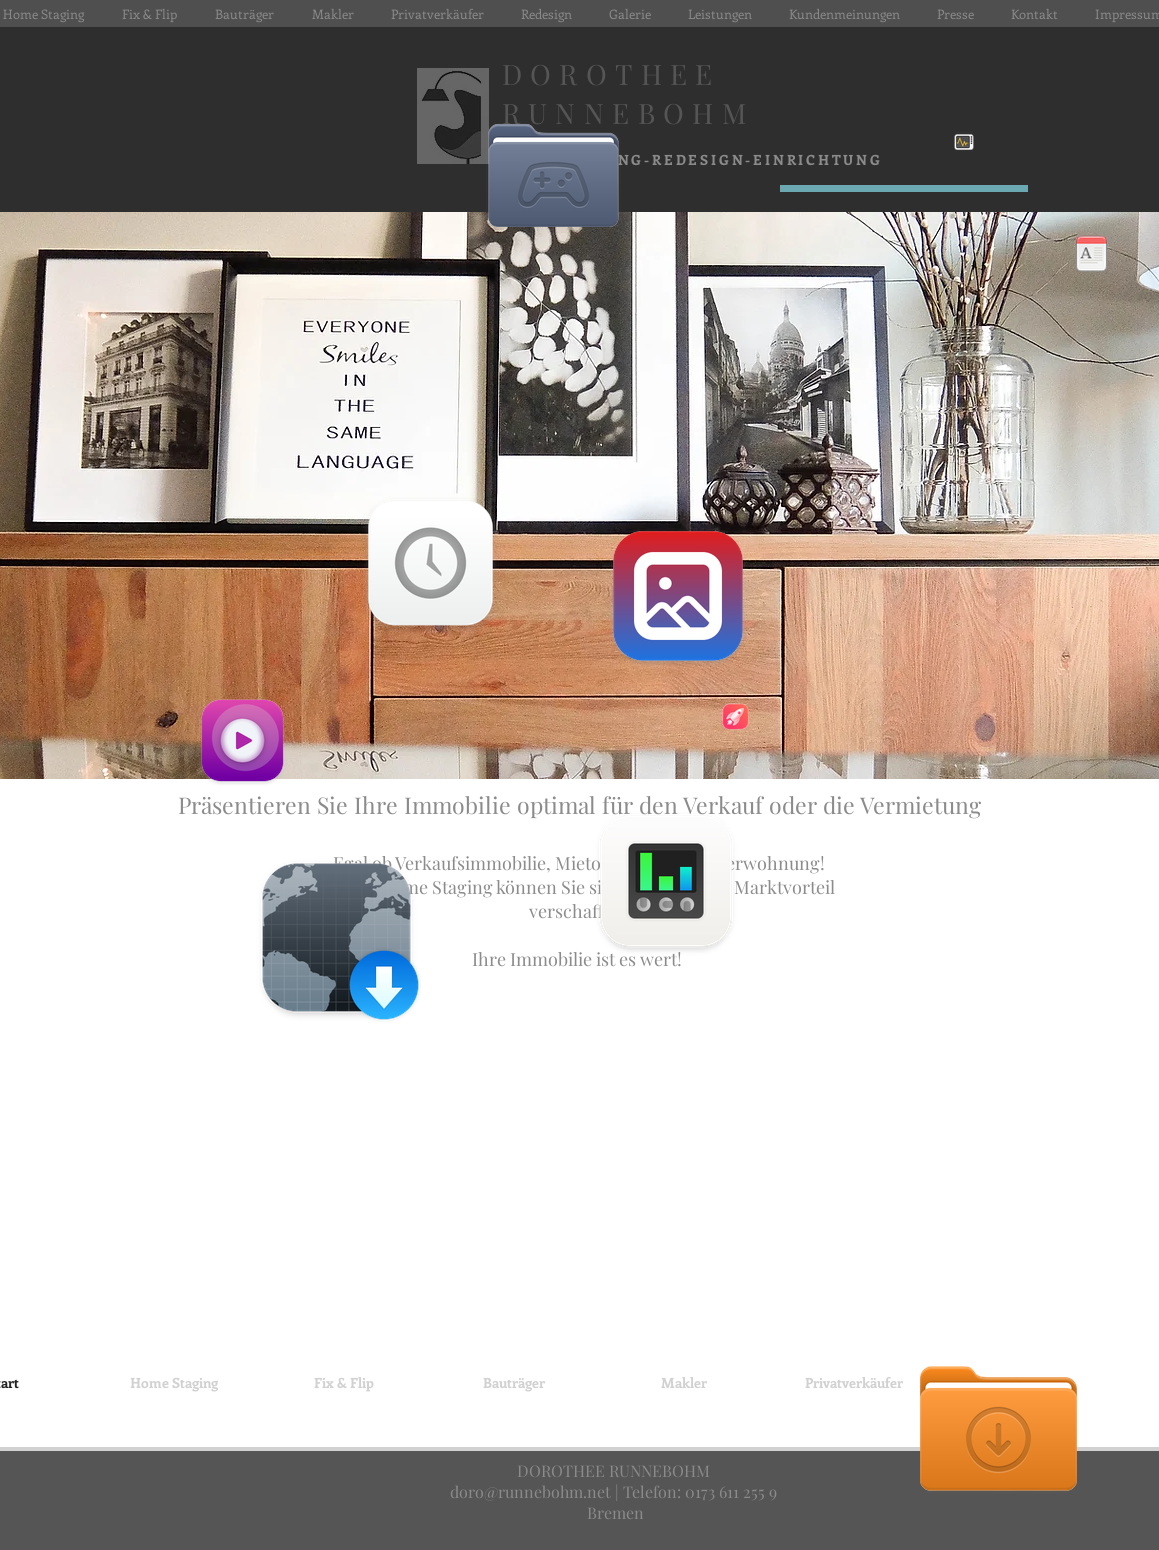 The width and height of the screenshot is (1159, 1550). What do you see at coordinates (430, 563) in the screenshot?
I see `image is loading or processing` at bounding box center [430, 563].